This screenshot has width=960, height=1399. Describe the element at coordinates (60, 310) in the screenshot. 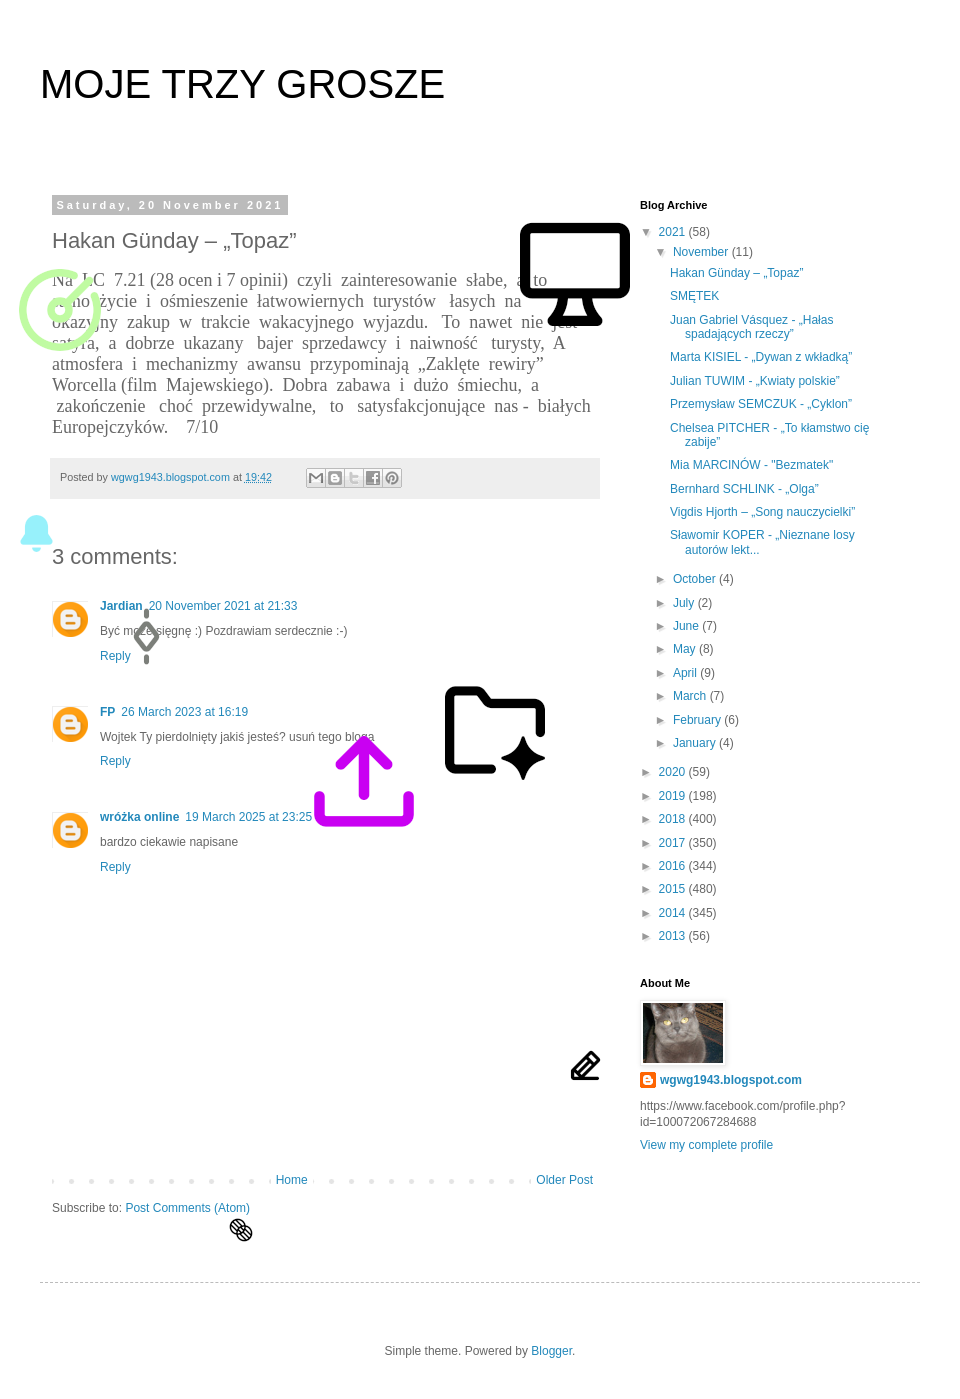

I see `view performance metrics or usage statistics` at that location.